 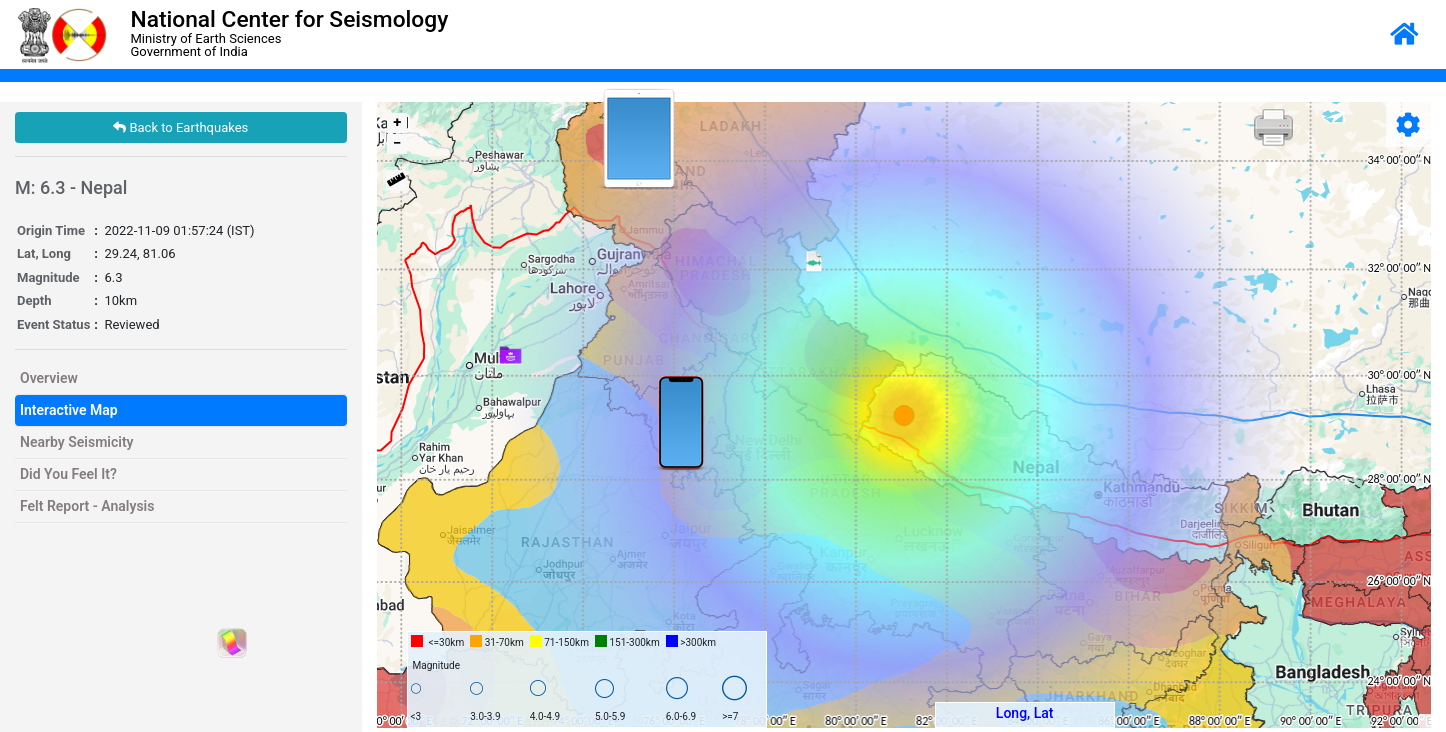 I want to click on iPhone 12 mini device icon, so click(x=681, y=424).